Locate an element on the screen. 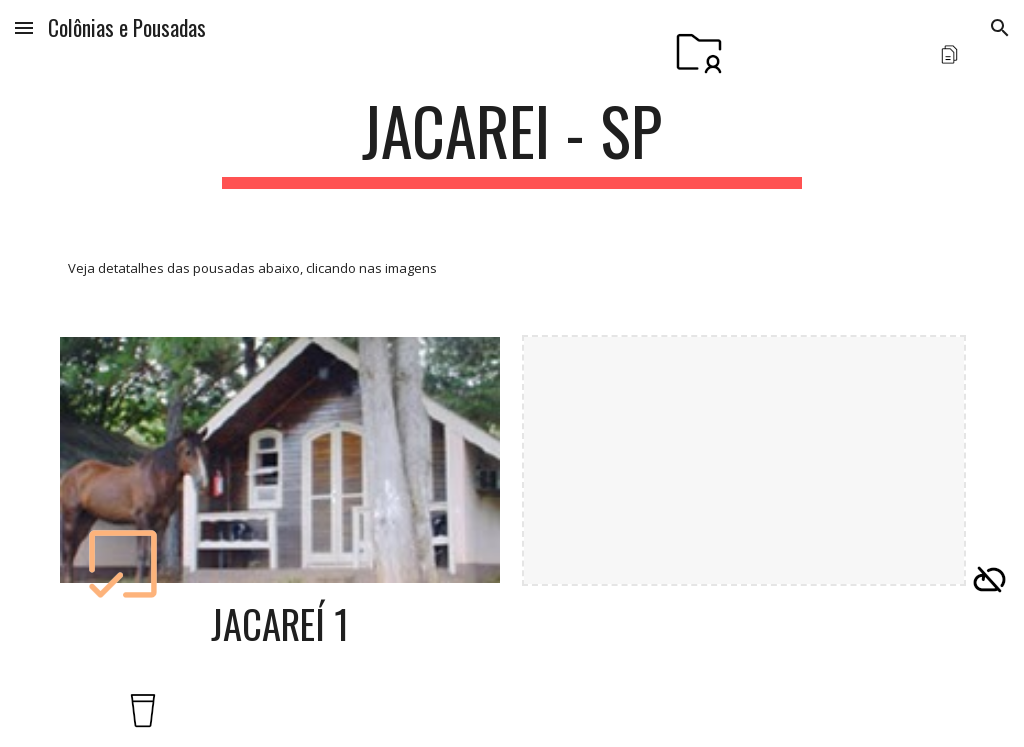 This screenshot has width=1024, height=747. view nearby bars or pubs is located at coordinates (143, 710).